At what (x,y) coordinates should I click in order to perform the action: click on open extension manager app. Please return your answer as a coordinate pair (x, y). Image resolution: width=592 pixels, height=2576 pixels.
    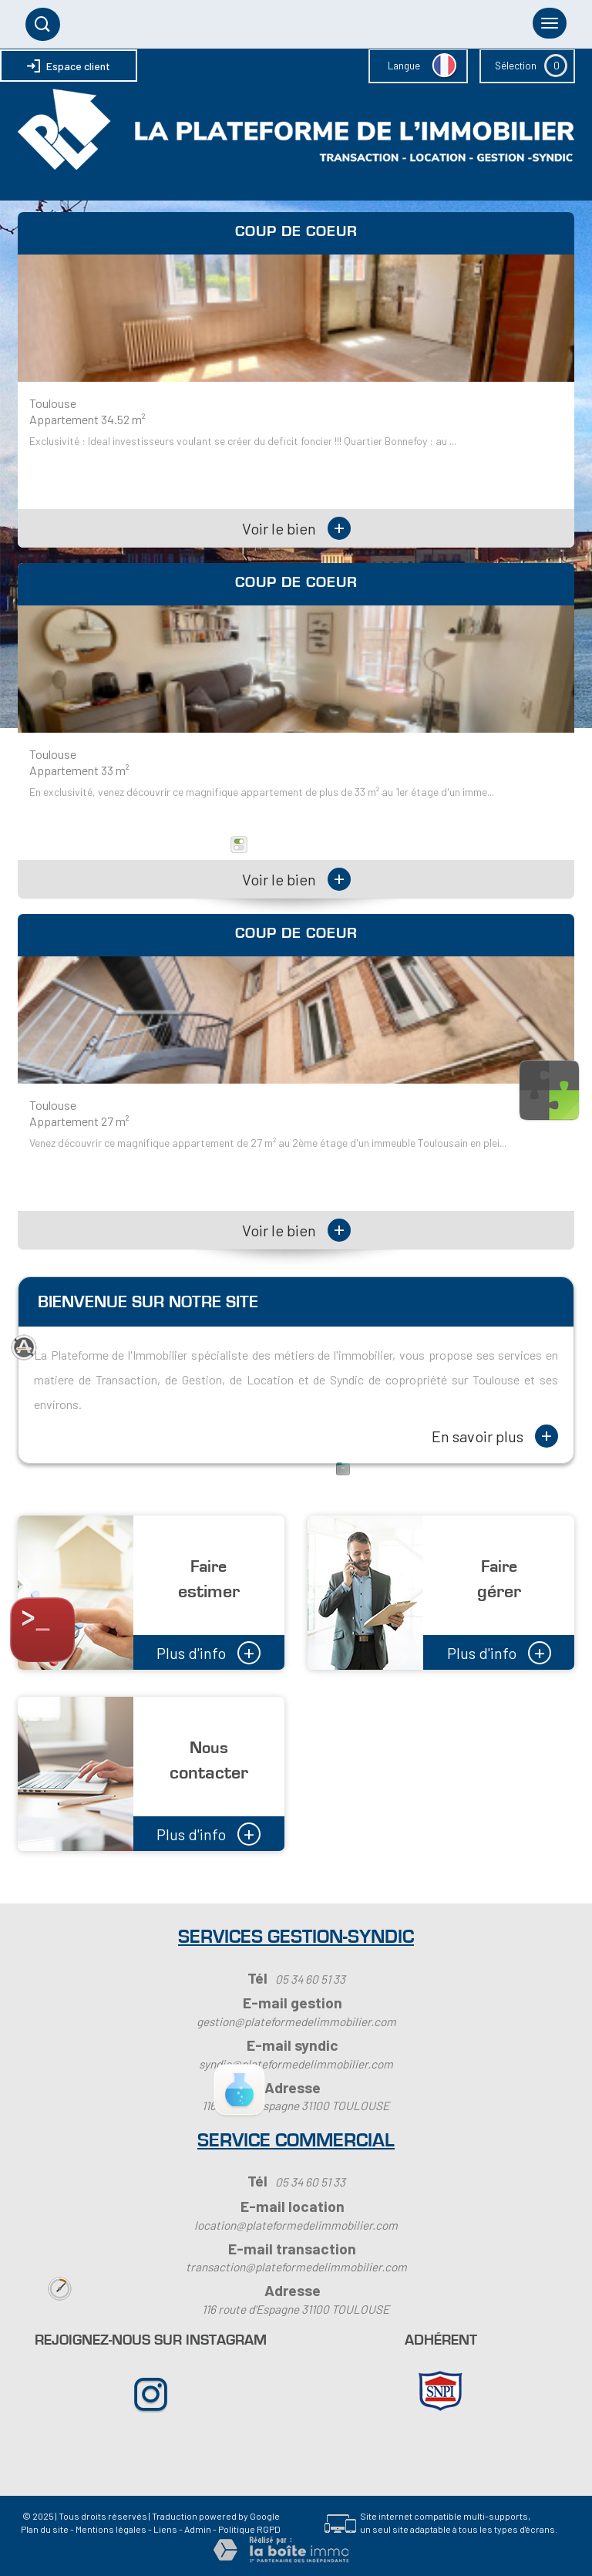
    Looking at the image, I should click on (549, 1090).